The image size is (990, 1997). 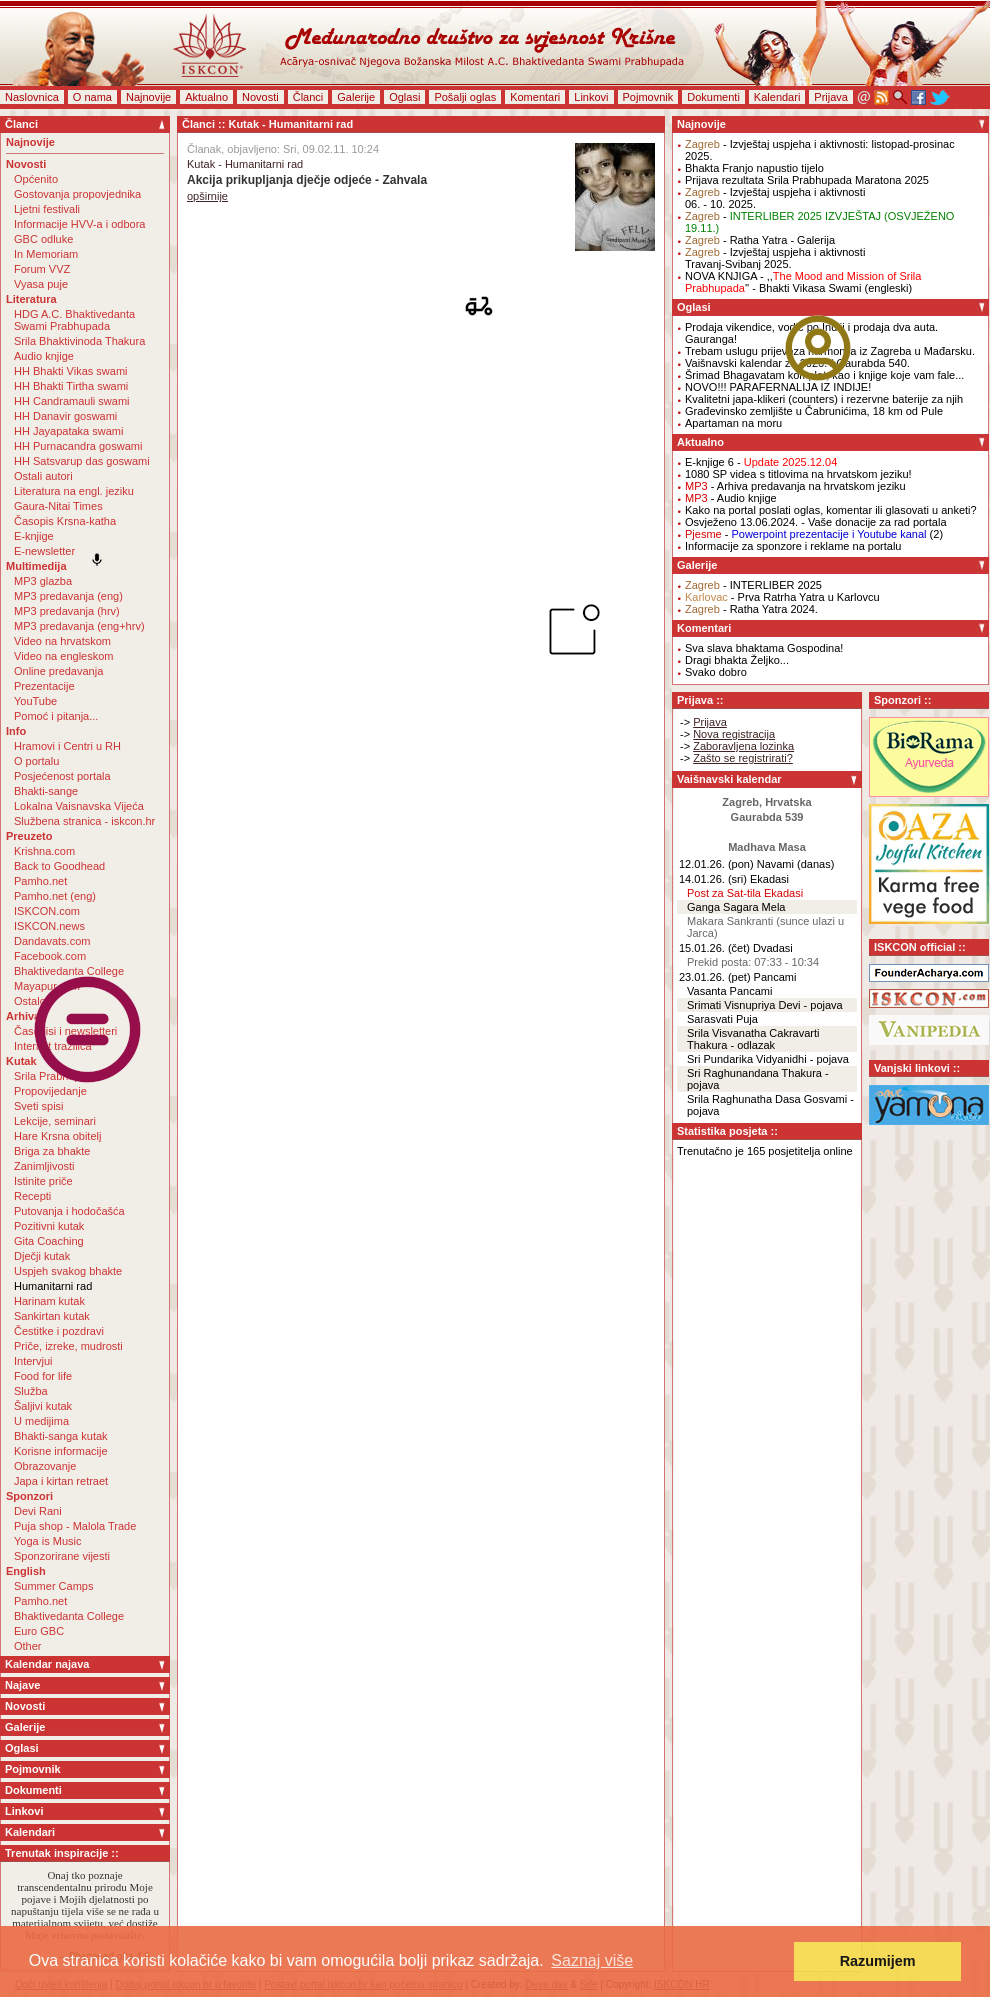 What do you see at coordinates (818, 348) in the screenshot?
I see `view your profile` at bounding box center [818, 348].